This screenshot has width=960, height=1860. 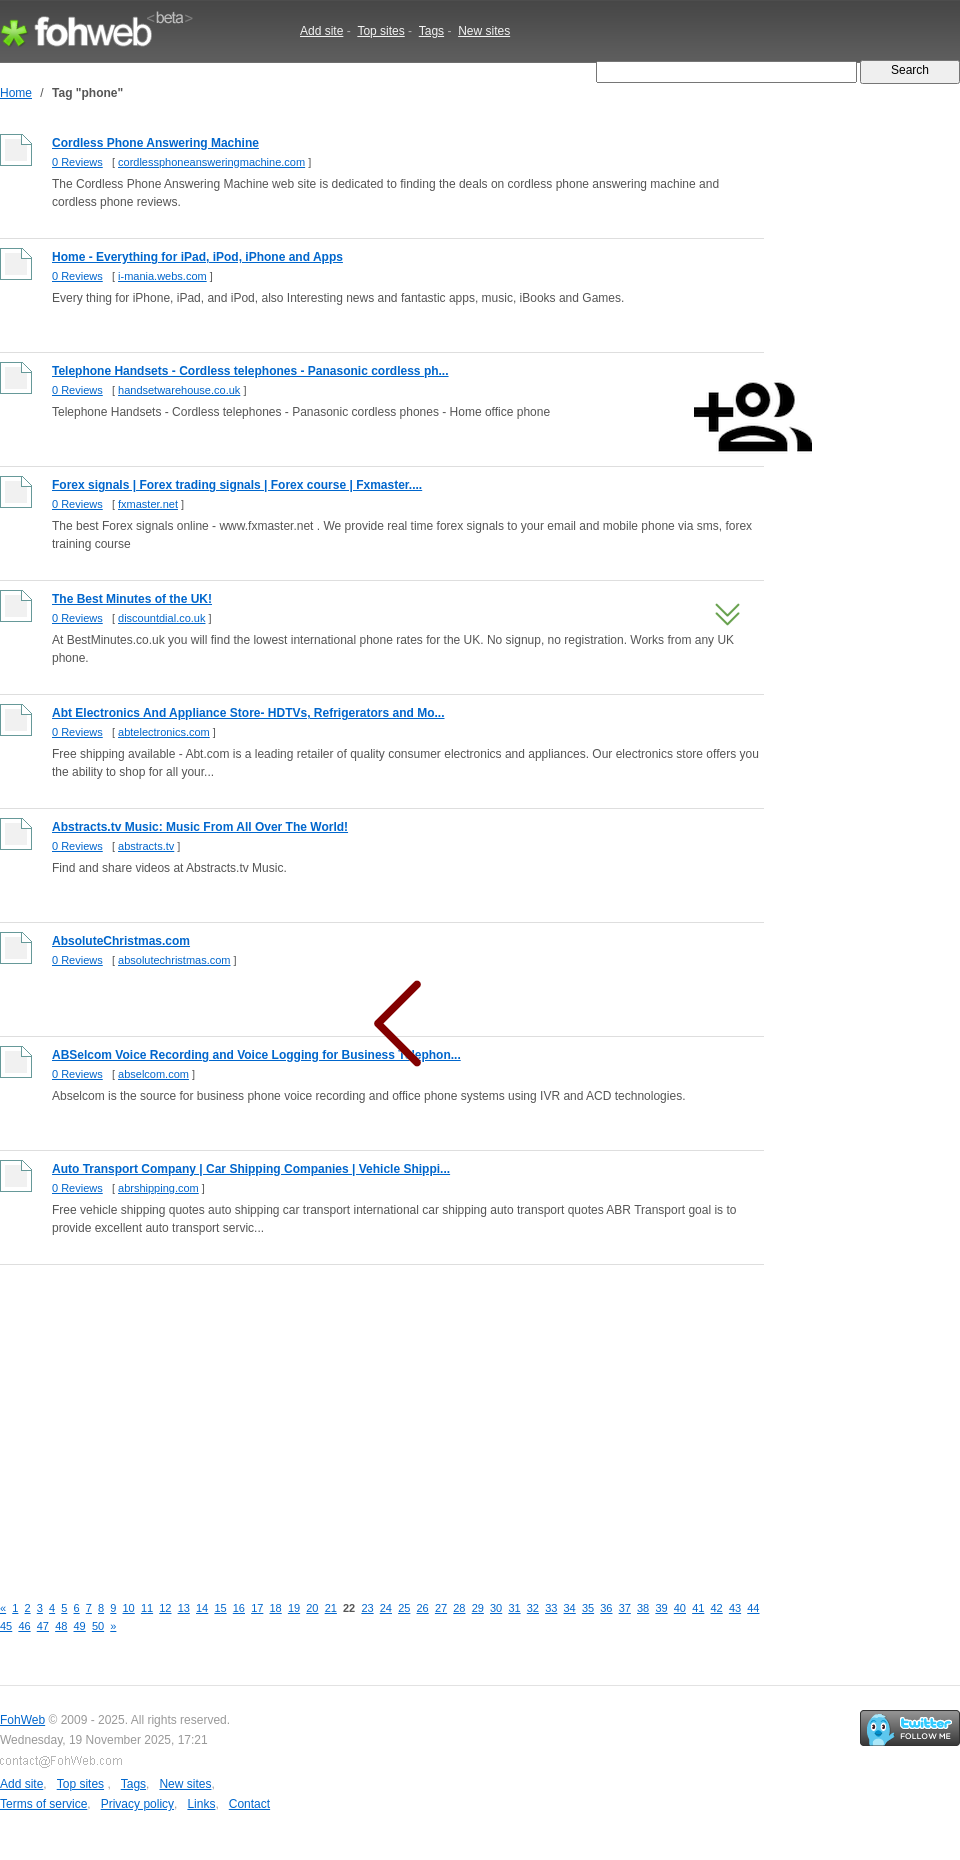 I want to click on scroll down or view more content below, so click(x=727, y=614).